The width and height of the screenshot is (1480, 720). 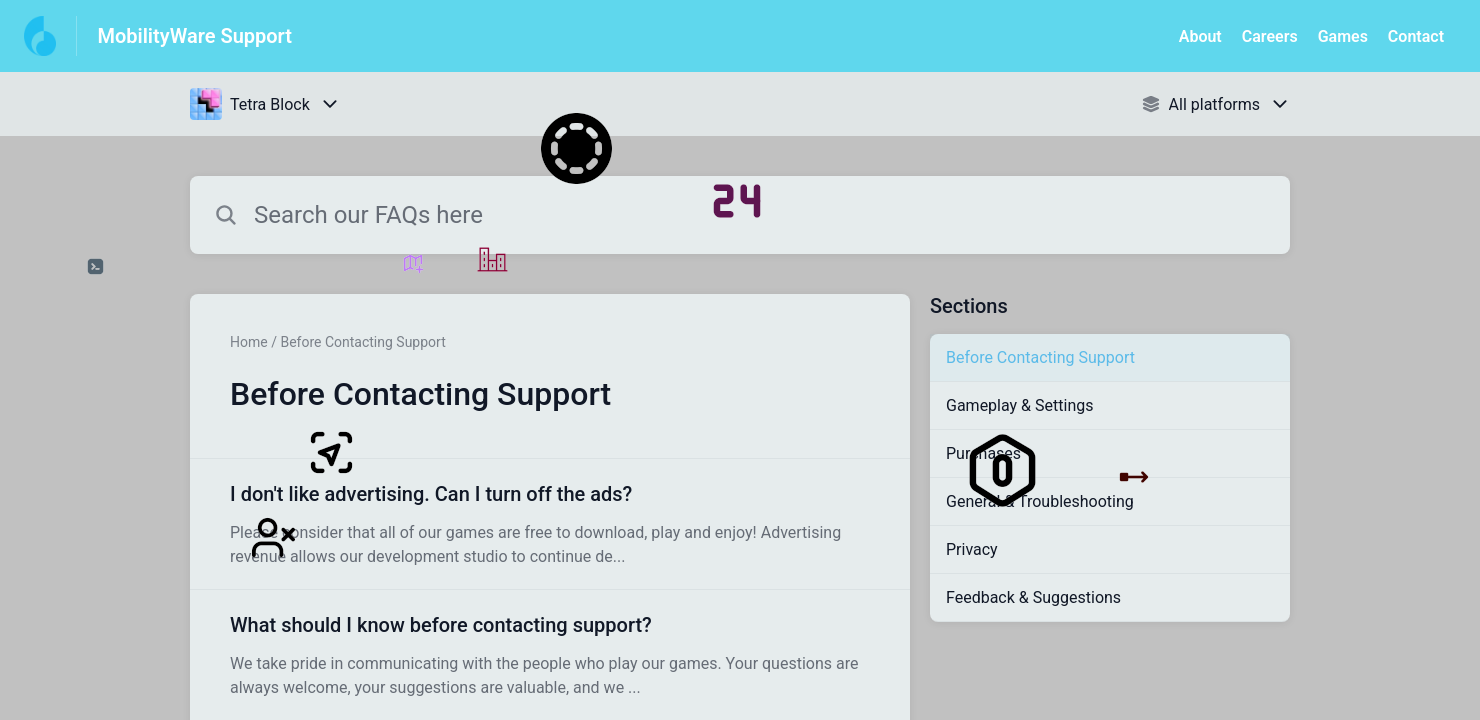 What do you see at coordinates (413, 263) in the screenshot?
I see `add a new location to the map` at bounding box center [413, 263].